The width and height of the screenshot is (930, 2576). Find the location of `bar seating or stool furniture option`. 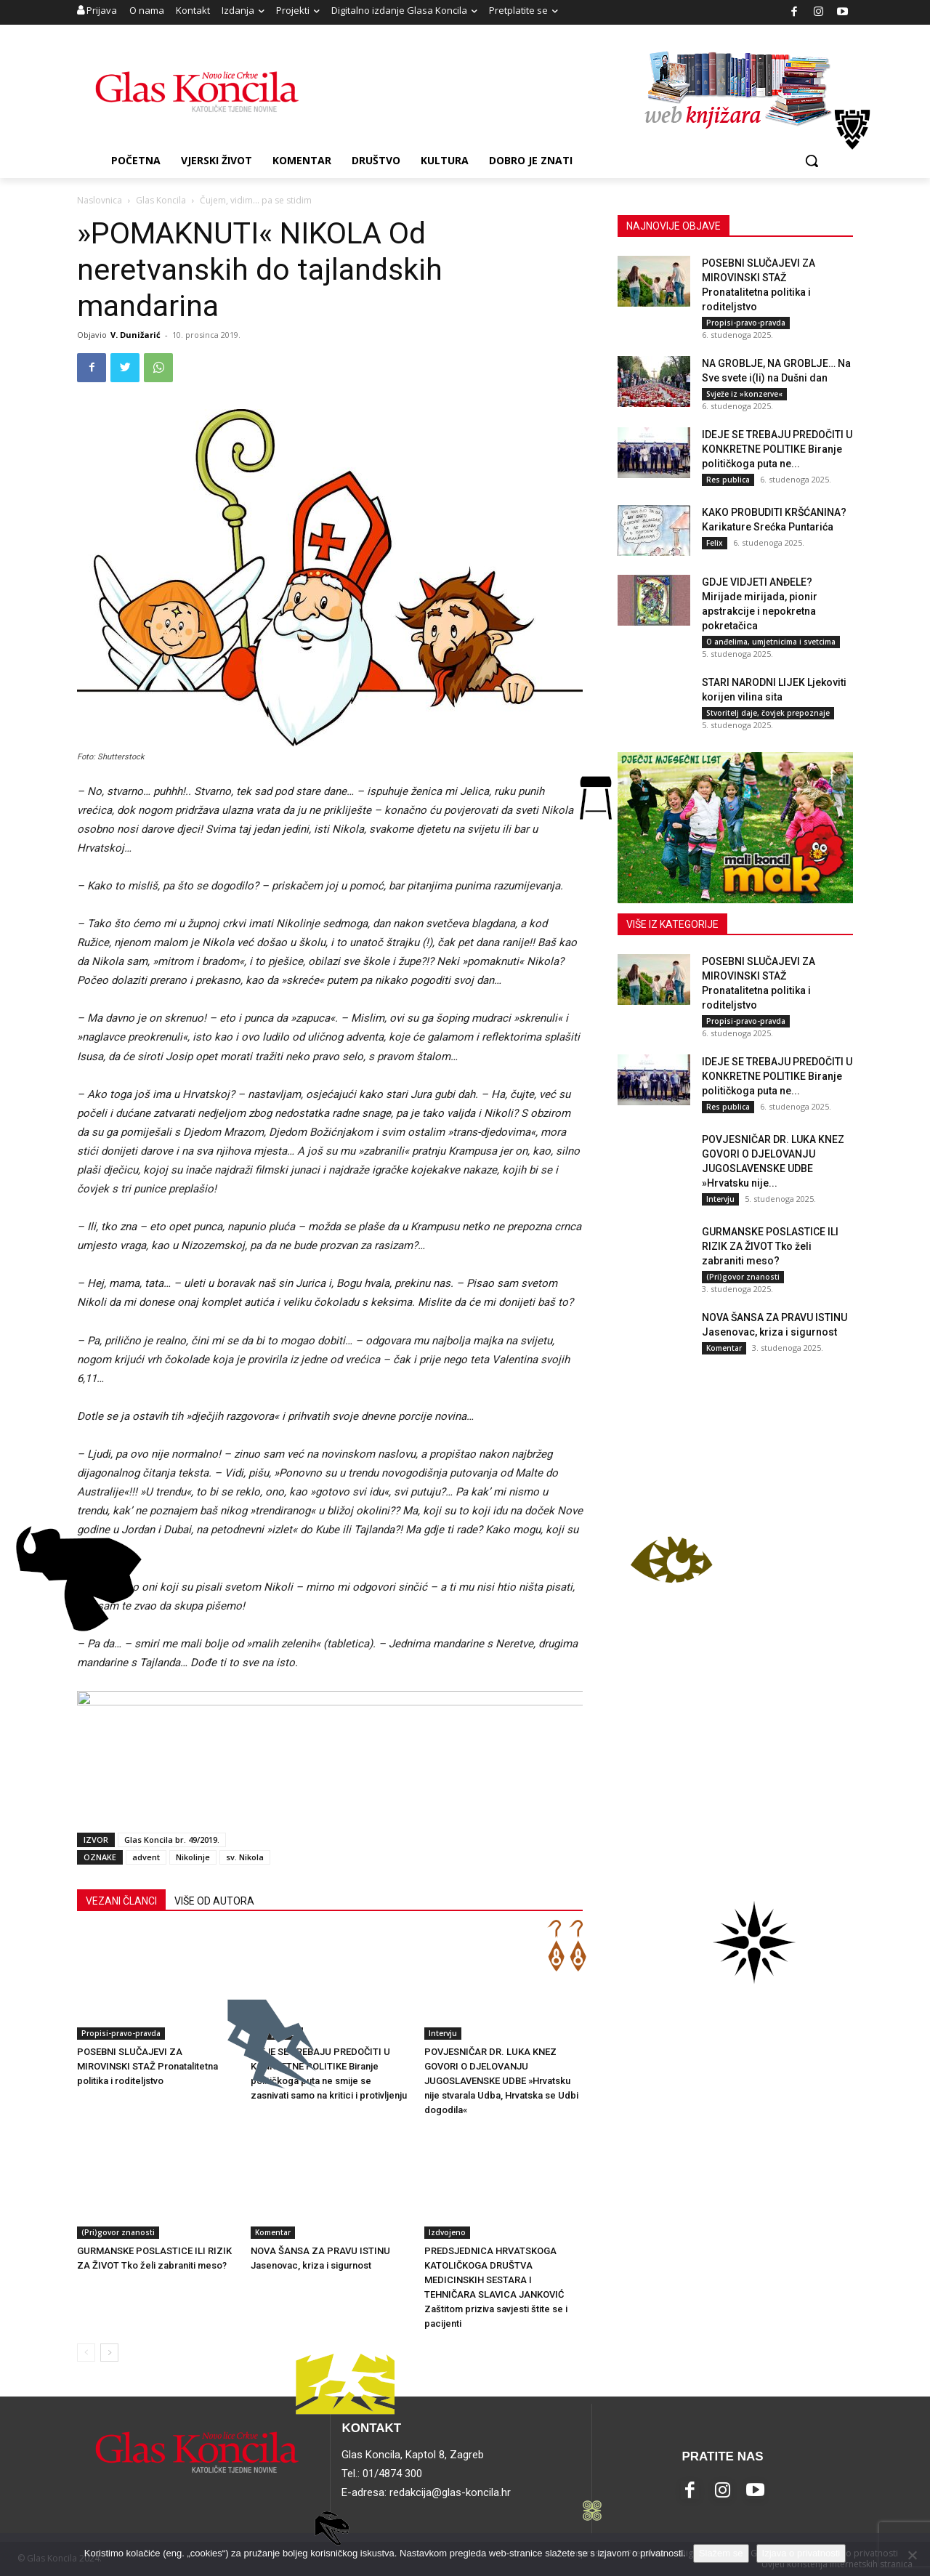

bar seating or stool furniture option is located at coordinates (596, 797).